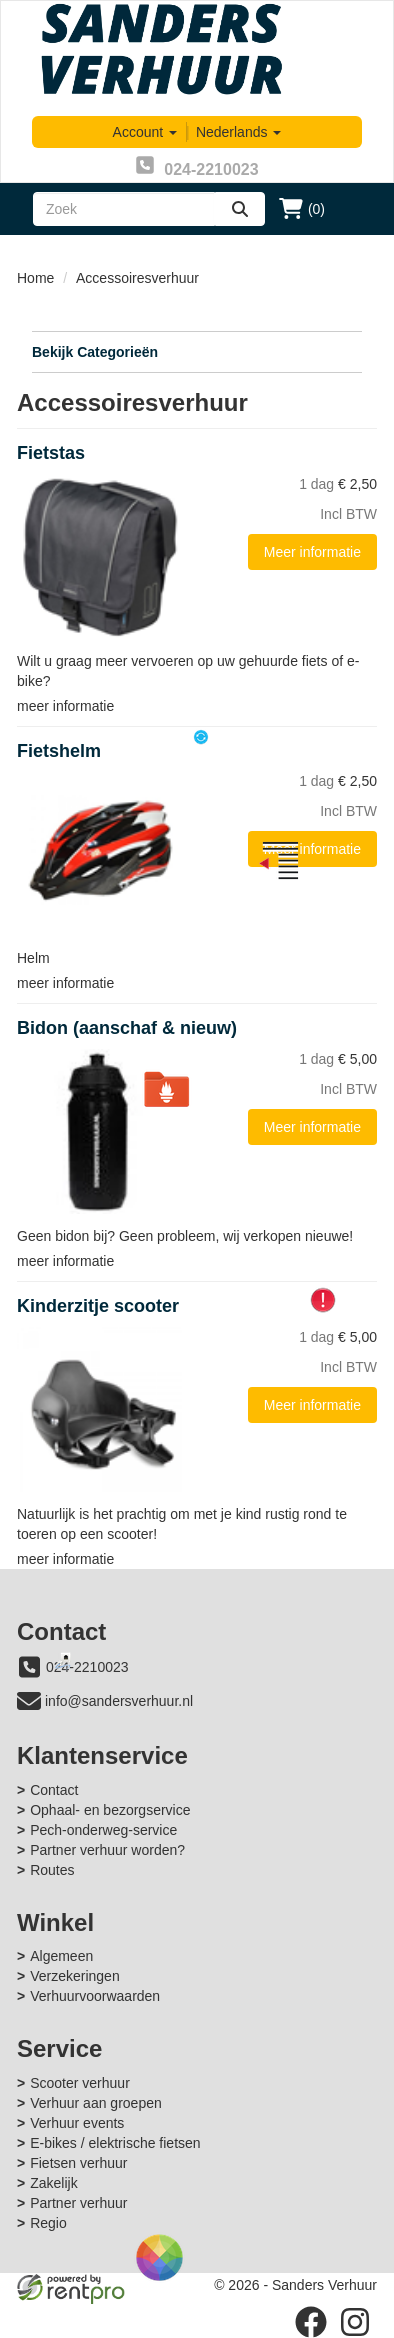  Describe the element at coordinates (323, 1300) in the screenshot. I see `indicates an important alert or warning` at that location.